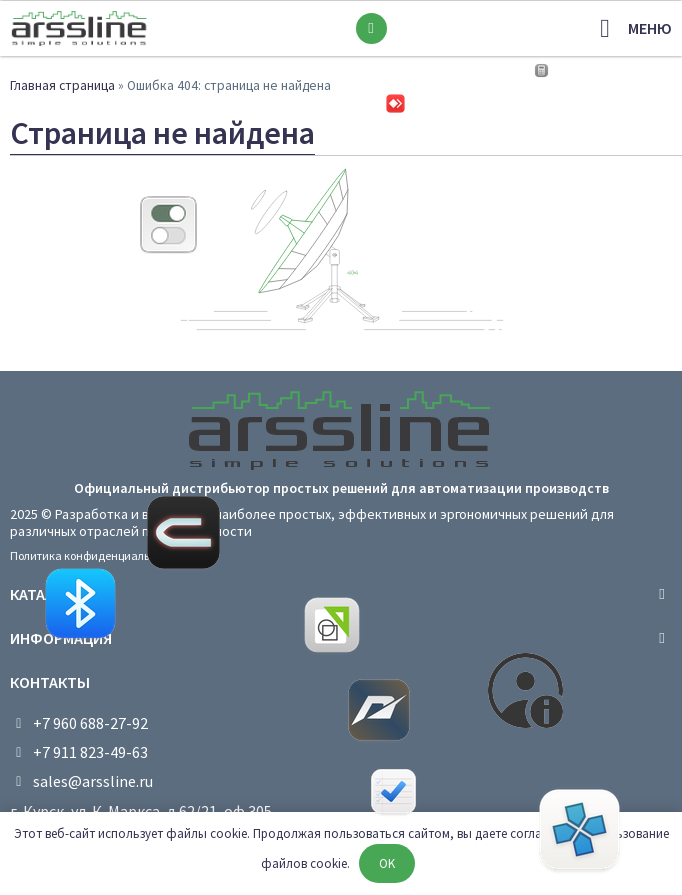  Describe the element at coordinates (183, 532) in the screenshot. I see `launch crysis game` at that location.